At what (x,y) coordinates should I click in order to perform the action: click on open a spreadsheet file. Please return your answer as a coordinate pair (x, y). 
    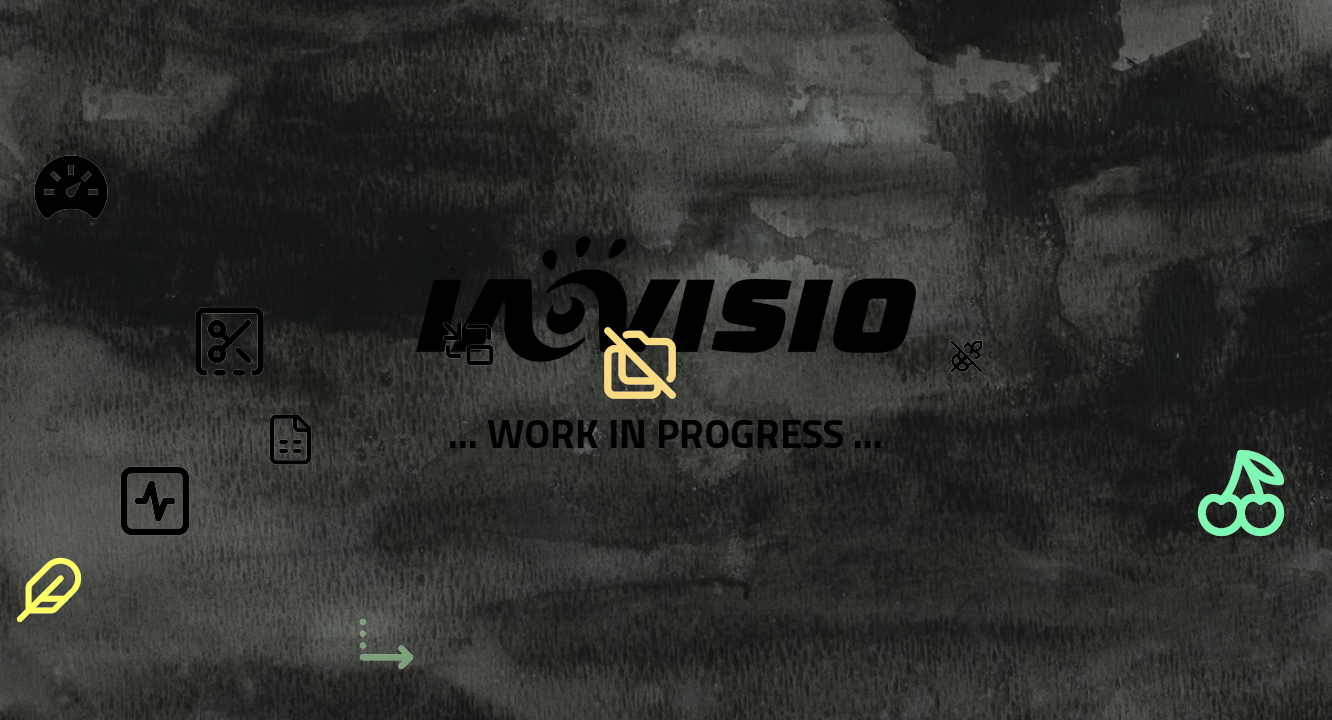
    Looking at the image, I should click on (290, 439).